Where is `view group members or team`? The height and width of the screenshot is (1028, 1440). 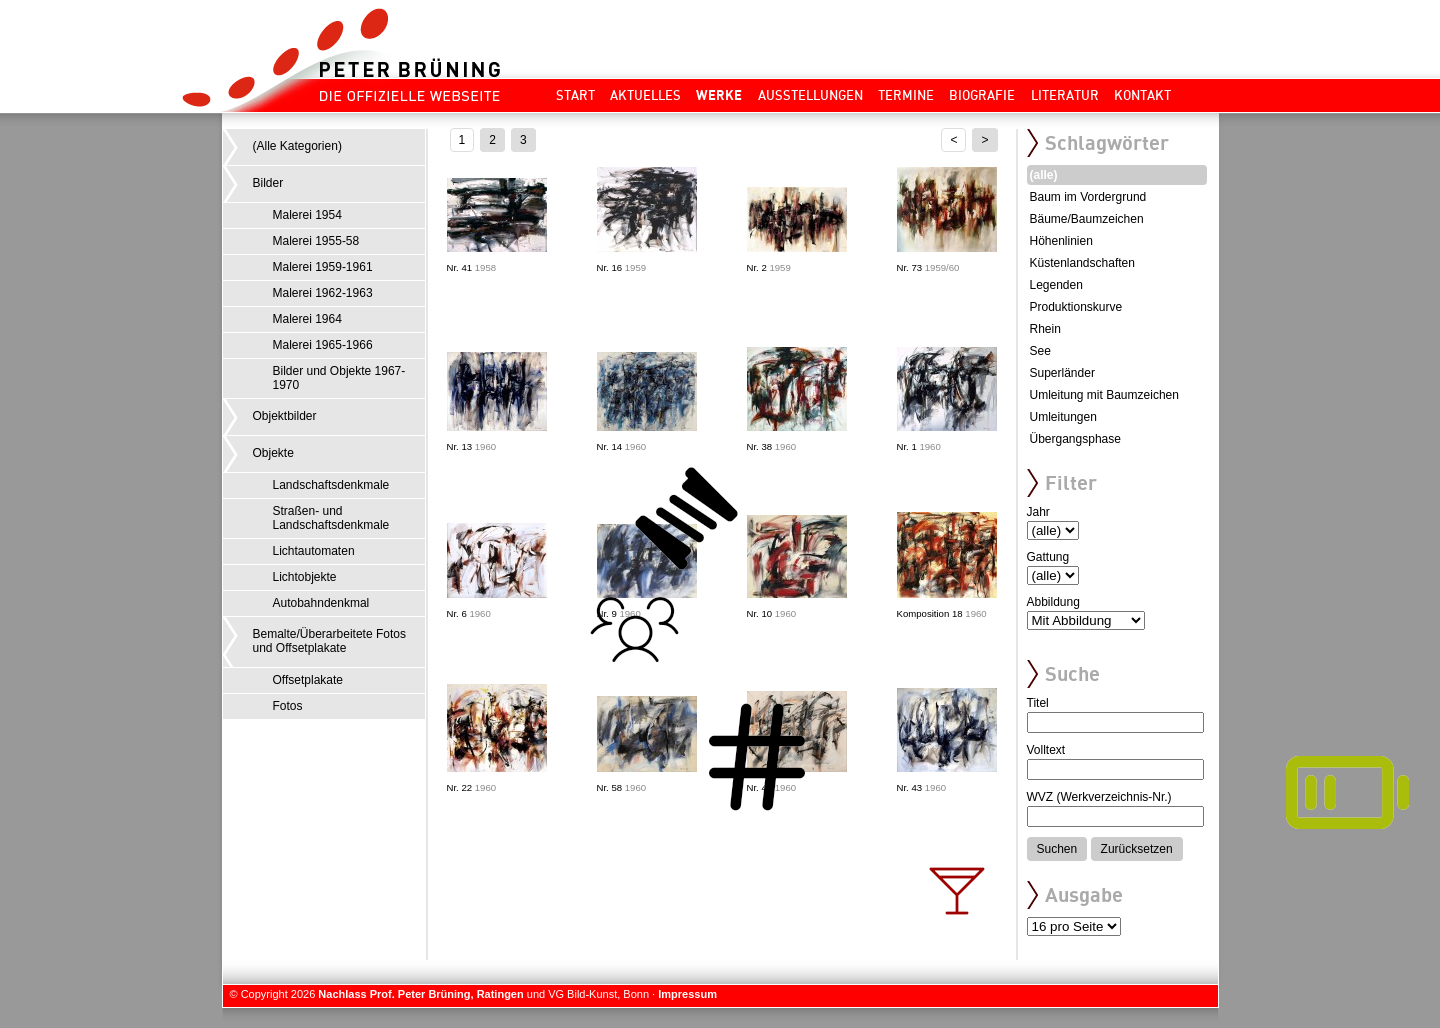
view group members or team is located at coordinates (635, 626).